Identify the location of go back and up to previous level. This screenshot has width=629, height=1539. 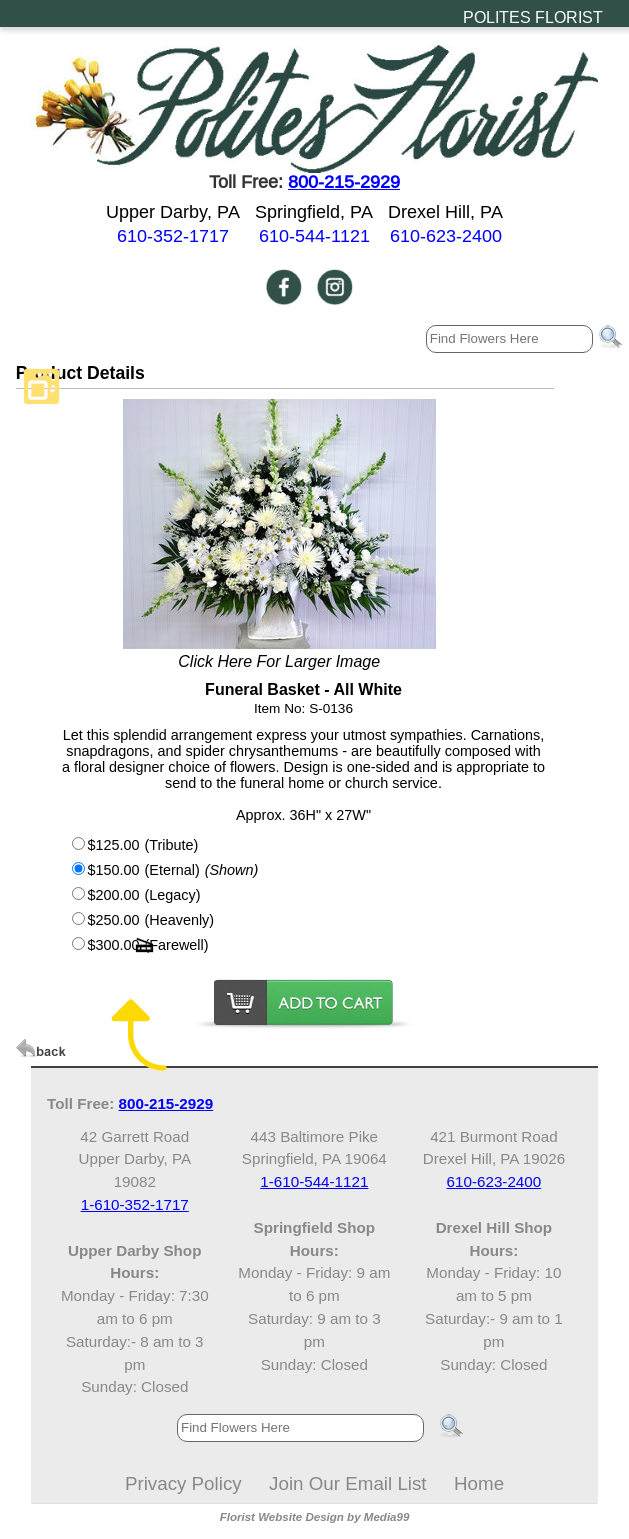
(139, 1035).